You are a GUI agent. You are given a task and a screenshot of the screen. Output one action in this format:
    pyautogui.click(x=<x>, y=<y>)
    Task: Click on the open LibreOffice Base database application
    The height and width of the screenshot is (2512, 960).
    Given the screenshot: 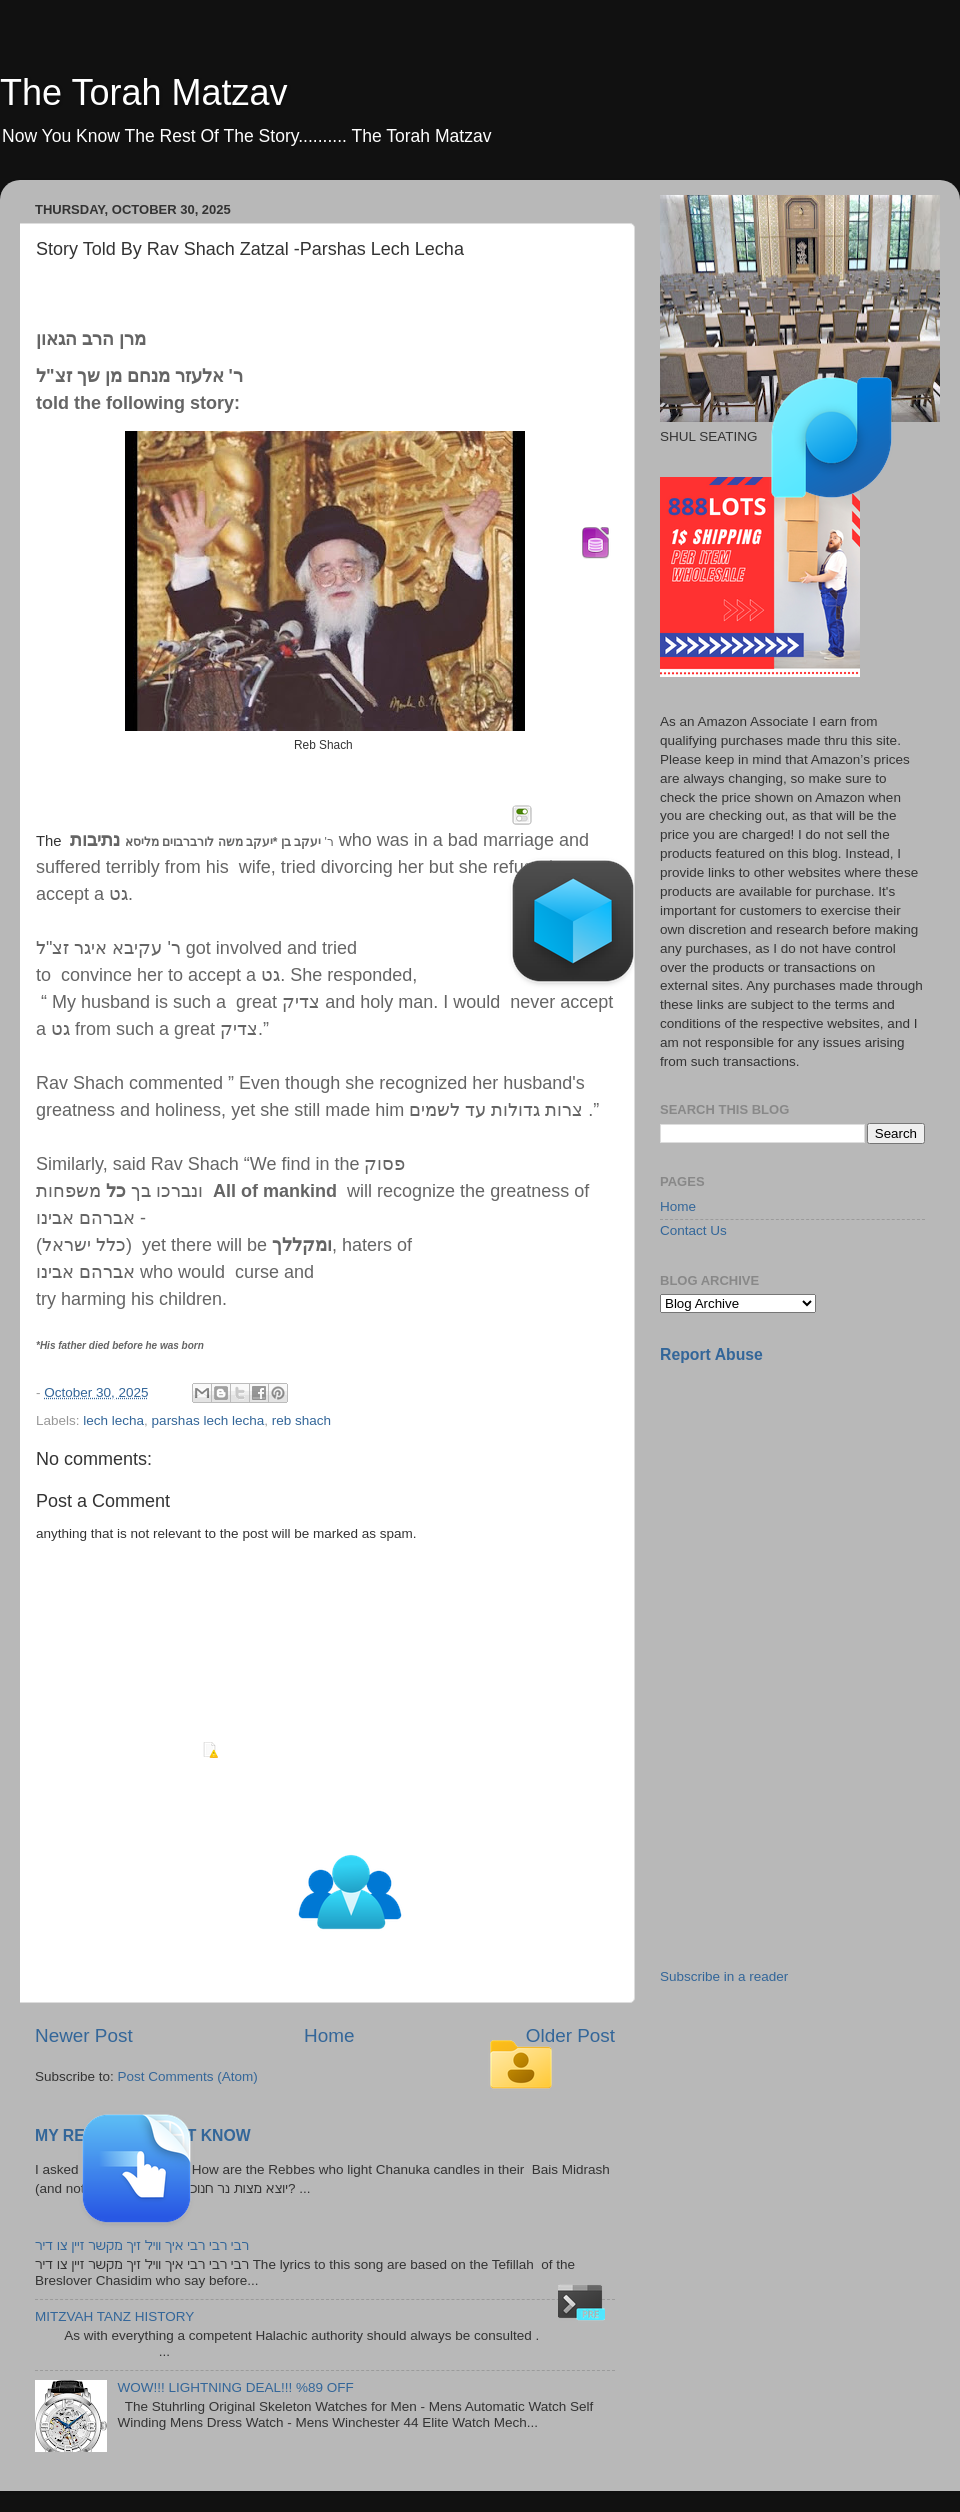 What is the action you would take?
    pyautogui.click(x=595, y=542)
    